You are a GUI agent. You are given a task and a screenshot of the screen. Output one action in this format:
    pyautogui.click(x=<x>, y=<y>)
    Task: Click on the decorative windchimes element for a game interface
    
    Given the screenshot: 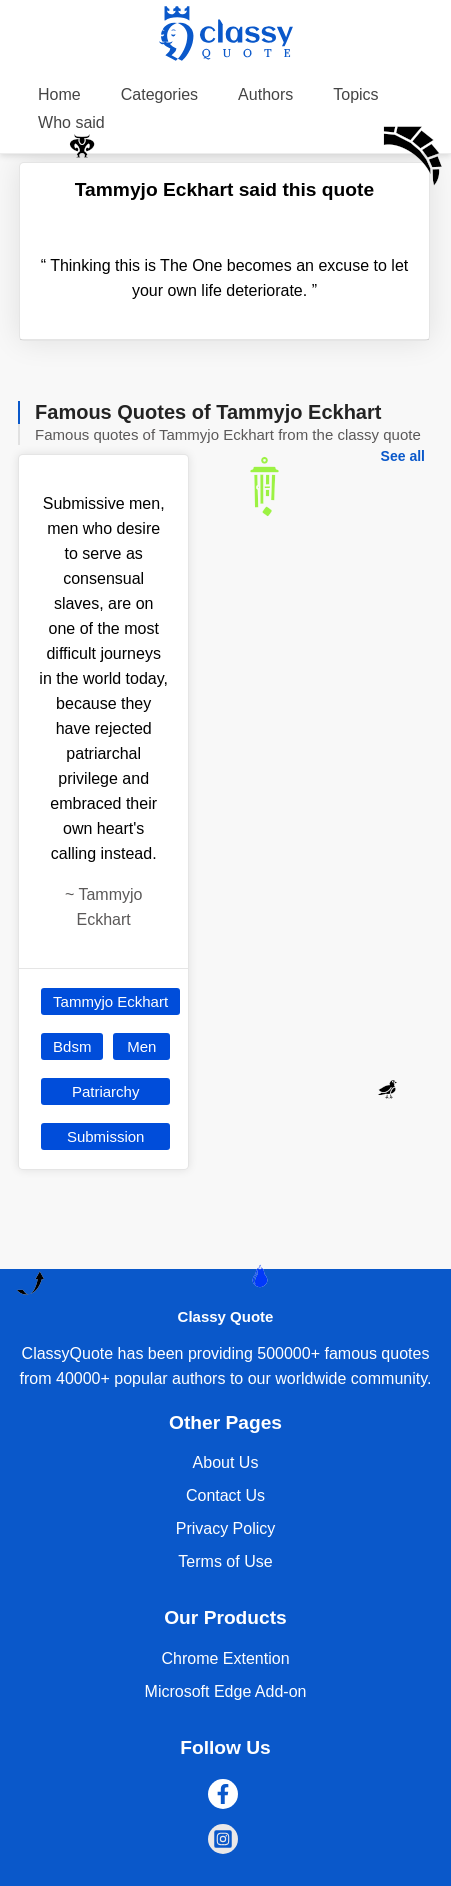 What is the action you would take?
    pyautogui.click(x=264, y=486)
    